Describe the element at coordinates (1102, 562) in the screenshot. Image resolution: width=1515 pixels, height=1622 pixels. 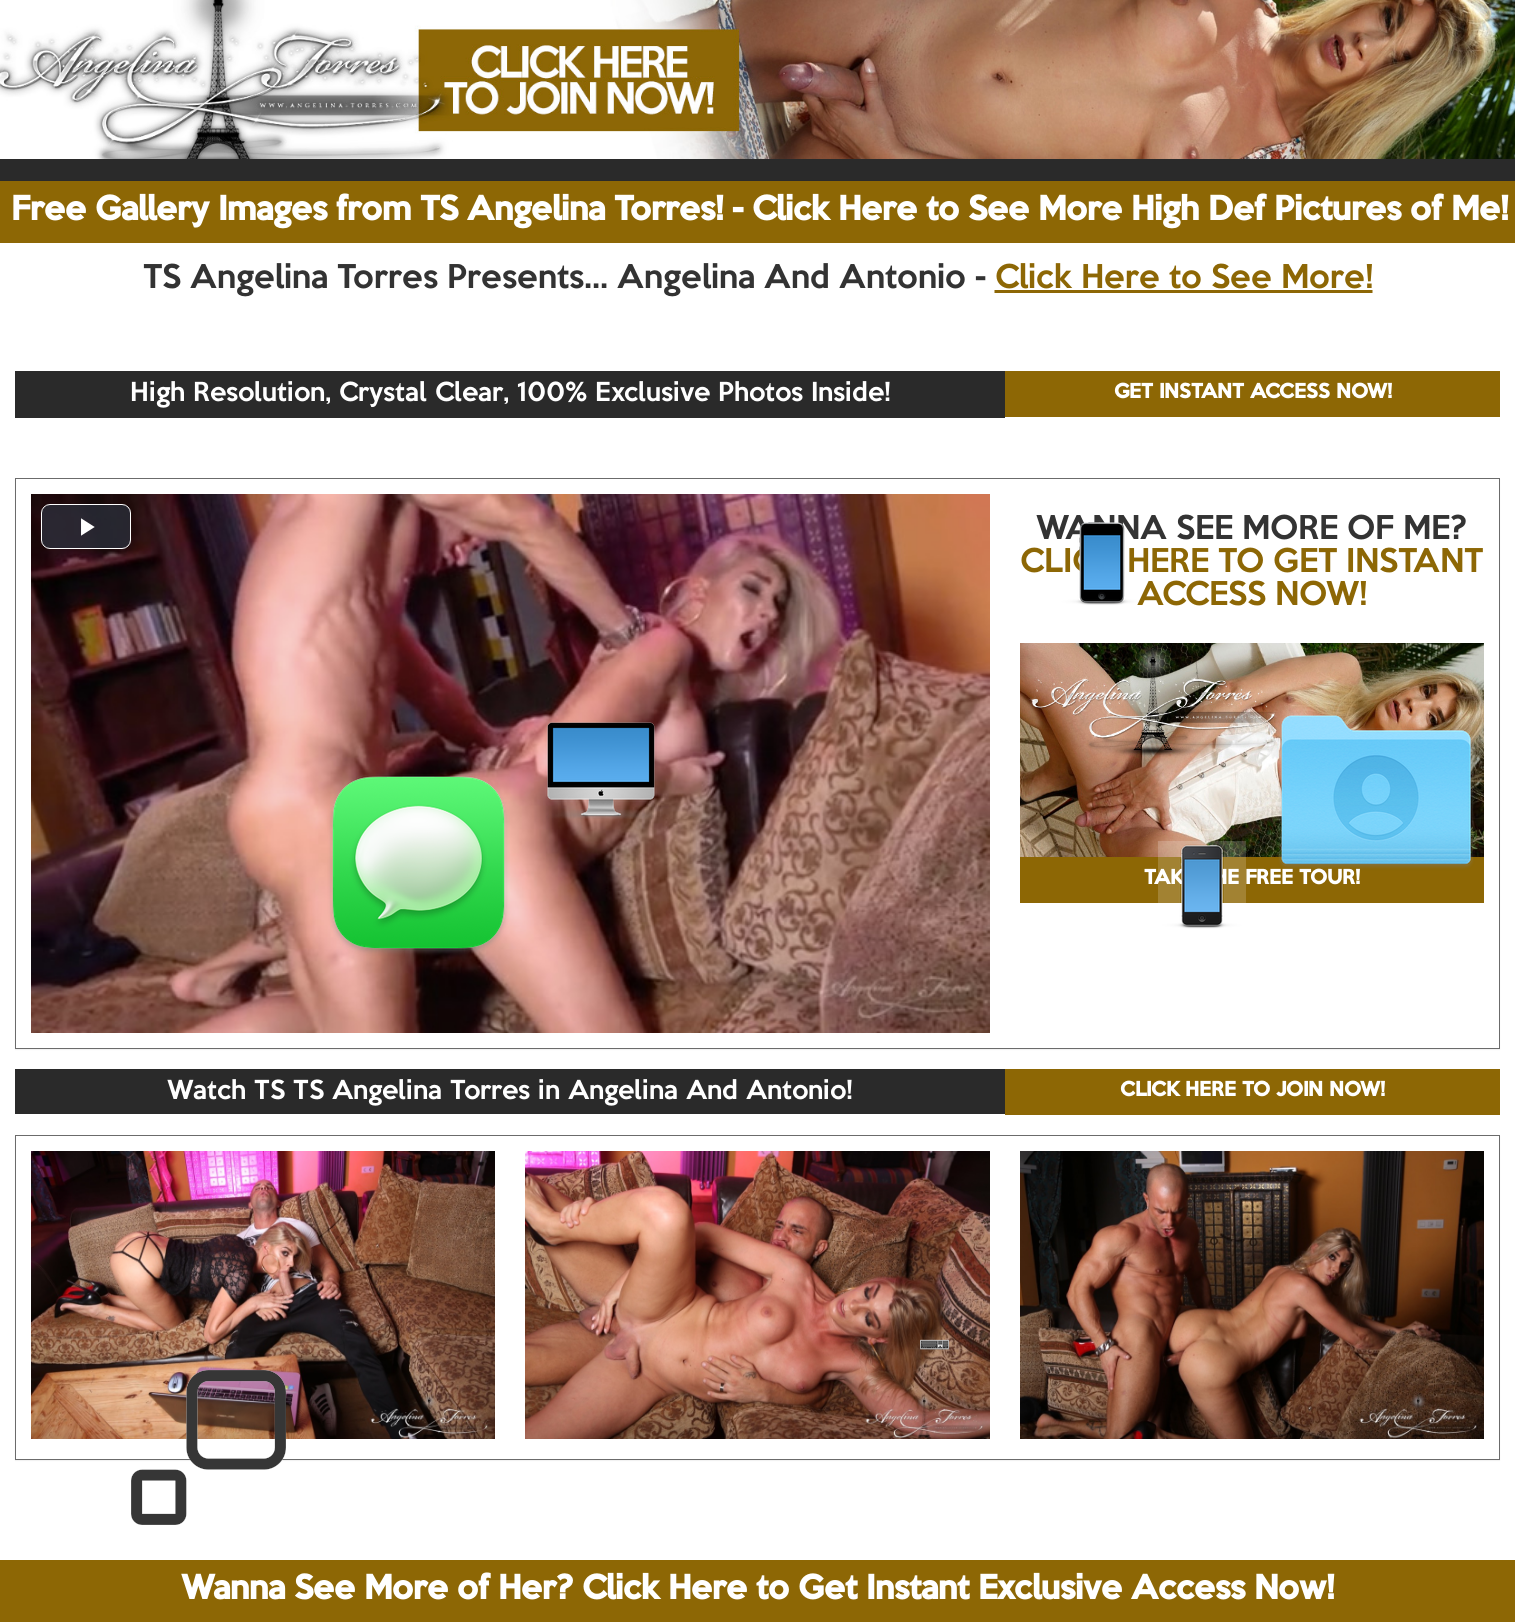
I see `ipod touch device icon` at that location.